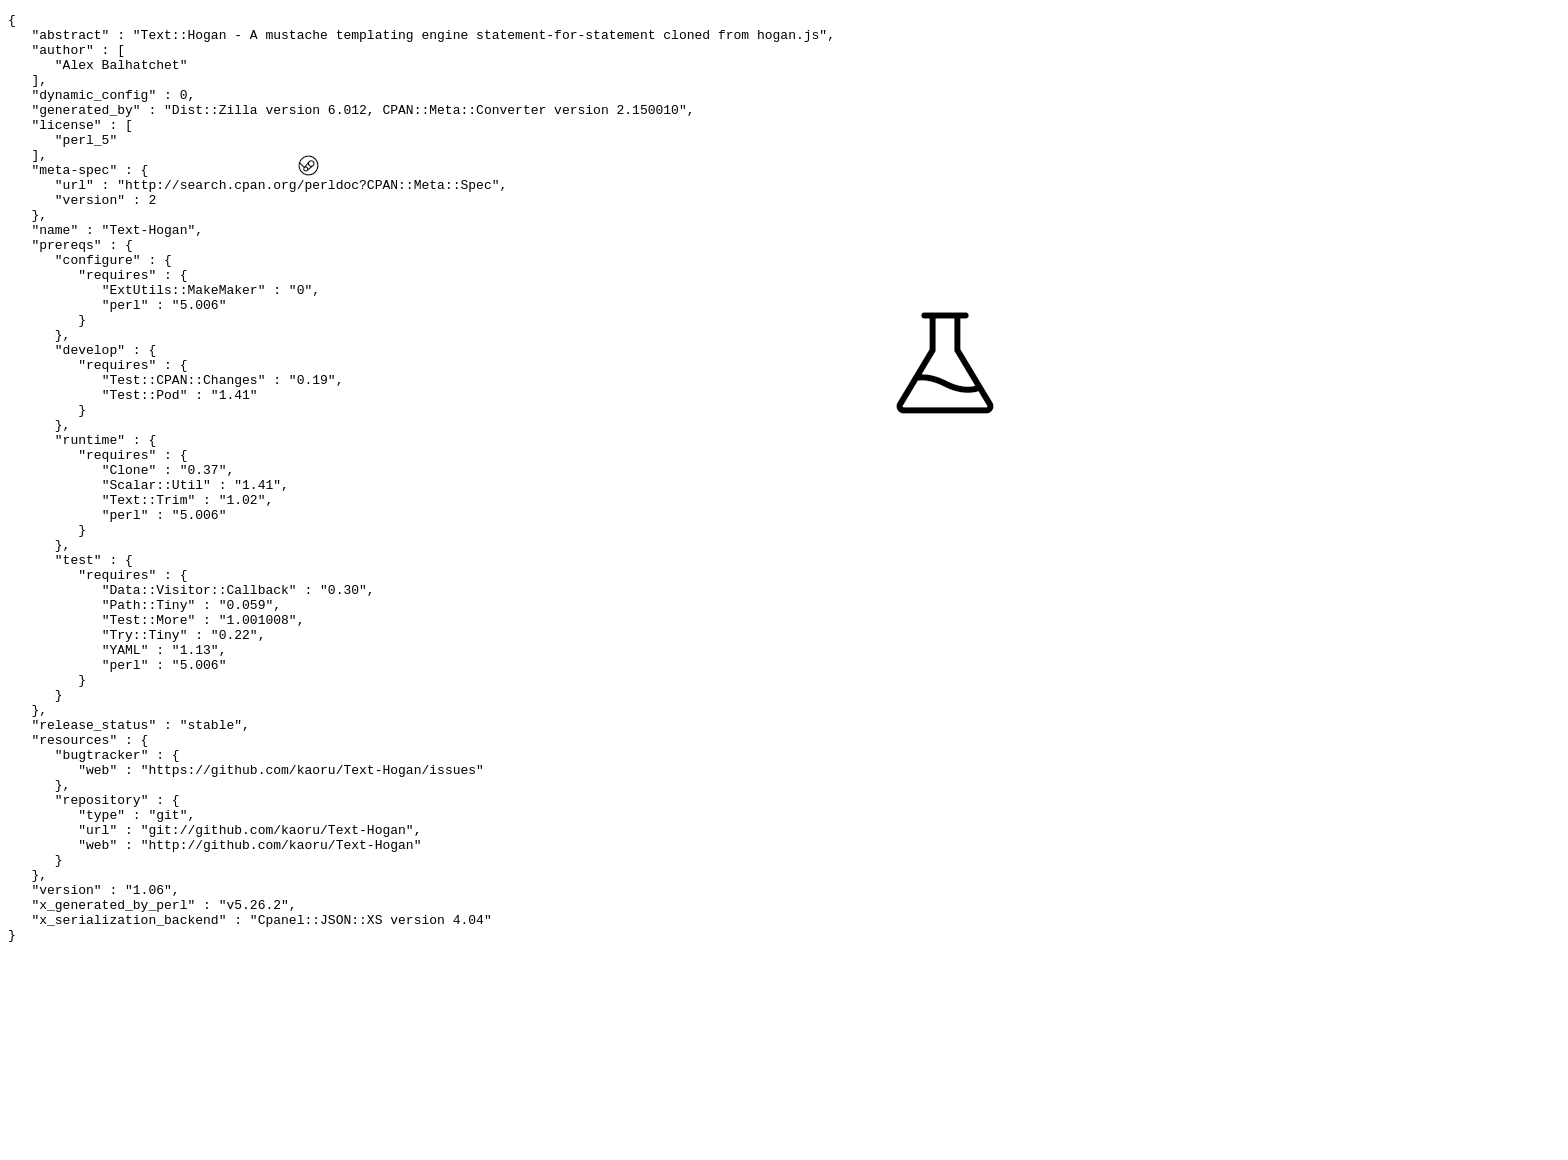 The width and height of the screenshot is (1568, 1160). Describe the element at coordinates (308, 165) in the screenshot. I see `open steam gaming platform` at that location.